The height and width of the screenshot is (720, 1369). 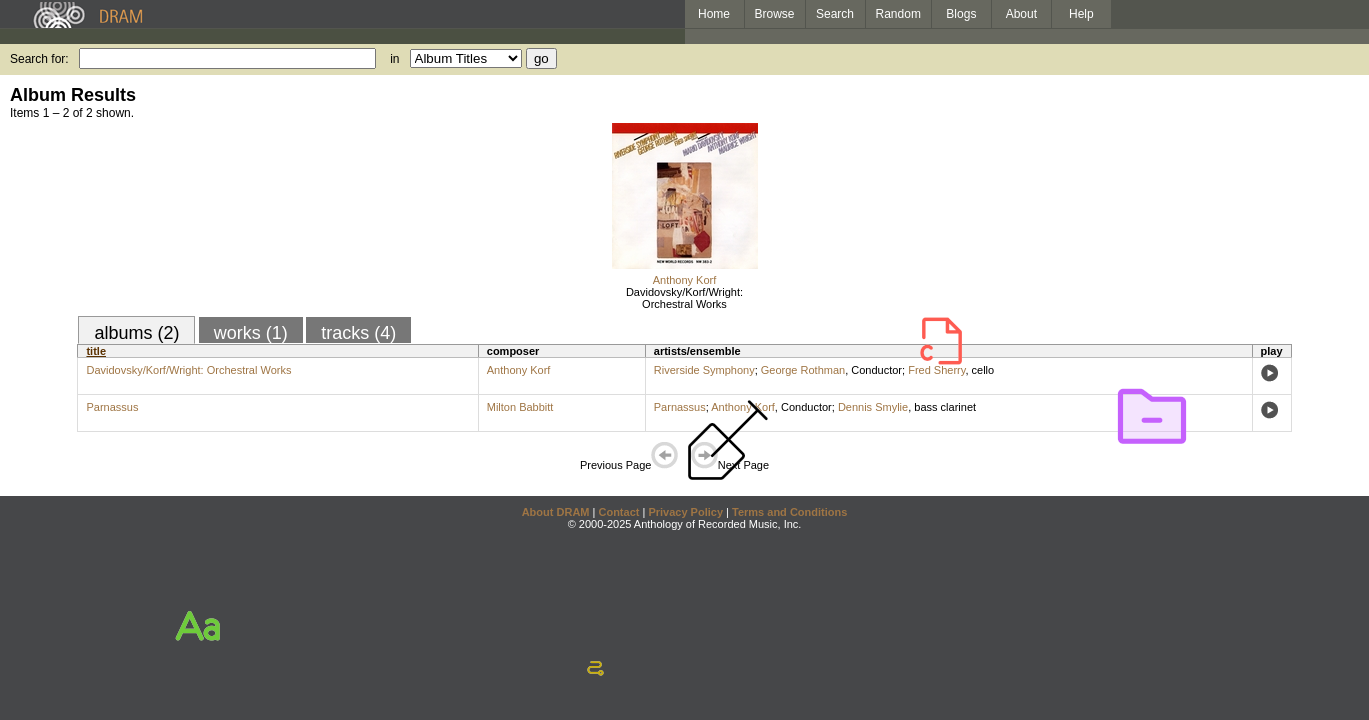 What do you see at coordinates (595, 667) in the screenshot?
I see `view or edit a route path` at bounding box center [595, 667].